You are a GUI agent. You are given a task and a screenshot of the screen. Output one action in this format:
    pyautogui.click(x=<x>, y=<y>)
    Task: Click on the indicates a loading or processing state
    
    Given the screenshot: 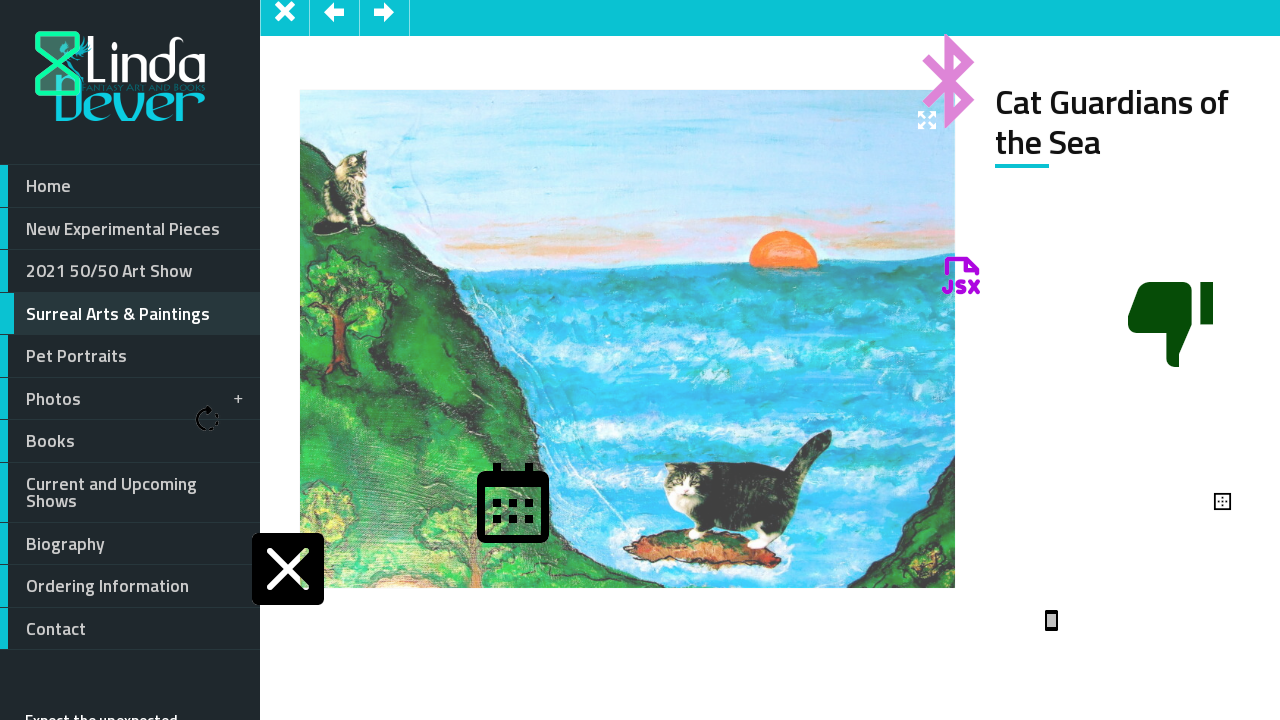 What is the action you would take?
    pyautogui.click(x=57, y=63)
    